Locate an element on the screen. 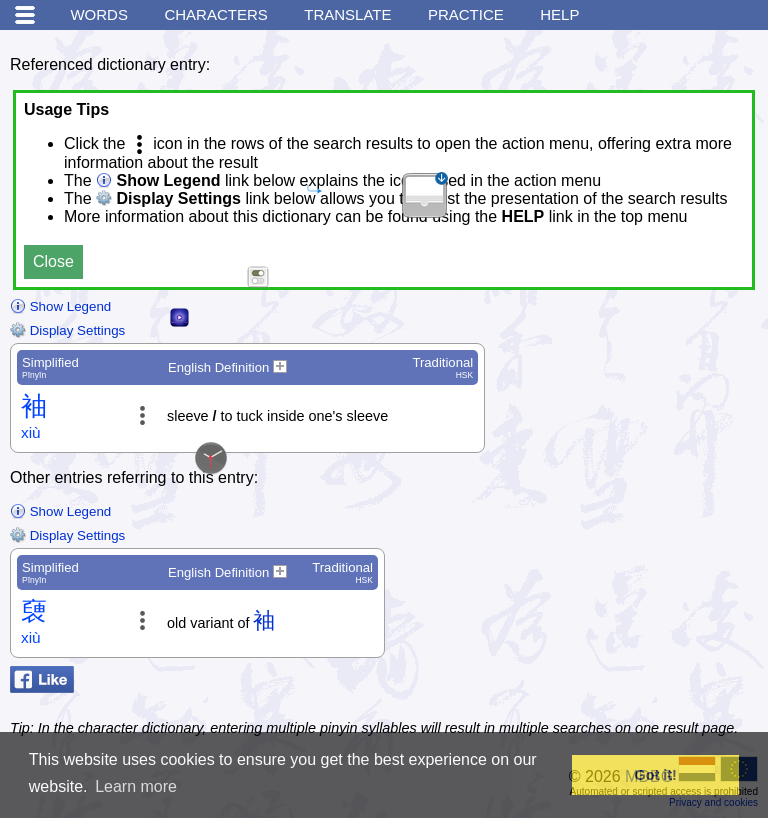  open desktop preferences or settings is located at coordinates (258, 277).